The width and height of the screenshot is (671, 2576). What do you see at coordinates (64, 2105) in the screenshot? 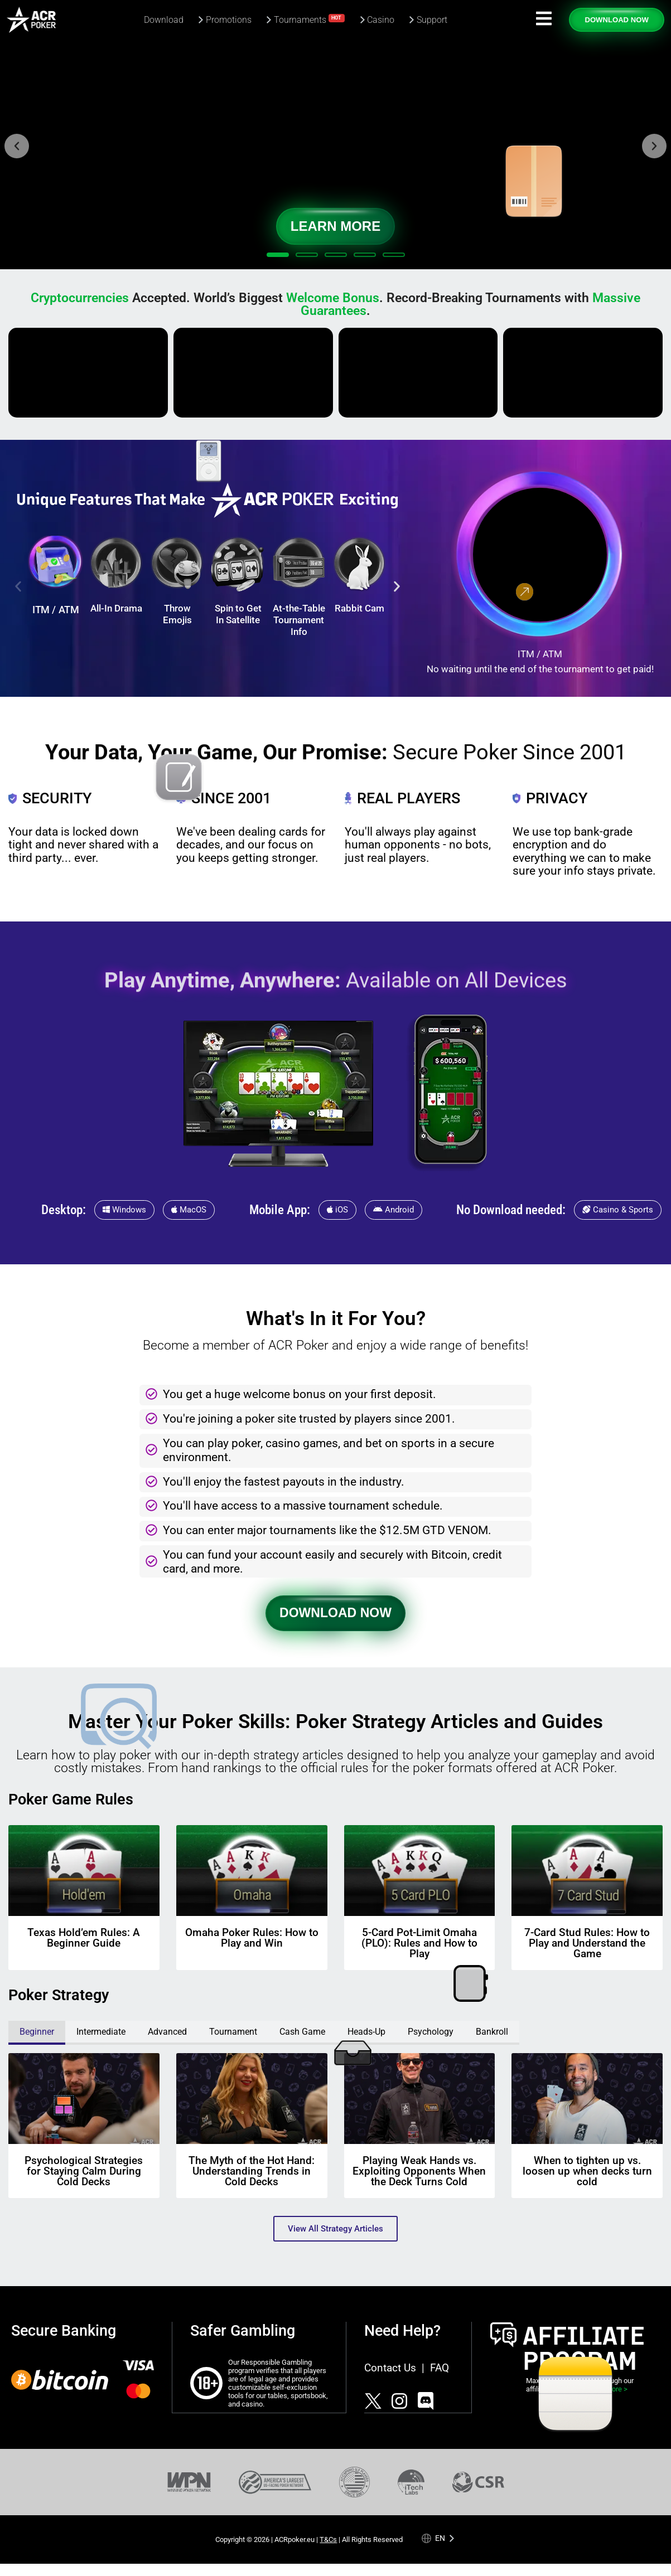
I see `select all items in the current view` at bounding box center [64, 2105].